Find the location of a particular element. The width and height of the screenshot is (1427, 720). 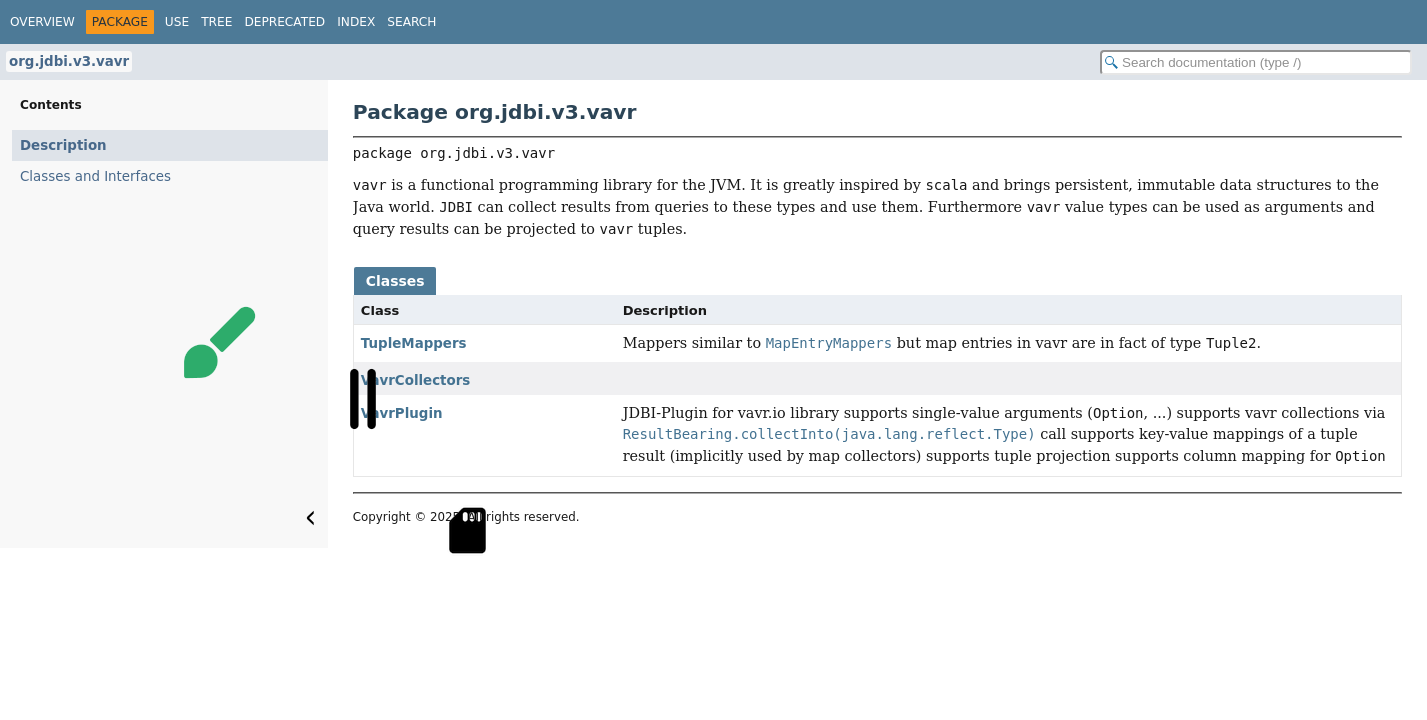

access SD card storage is located at coordinates (467, 530).